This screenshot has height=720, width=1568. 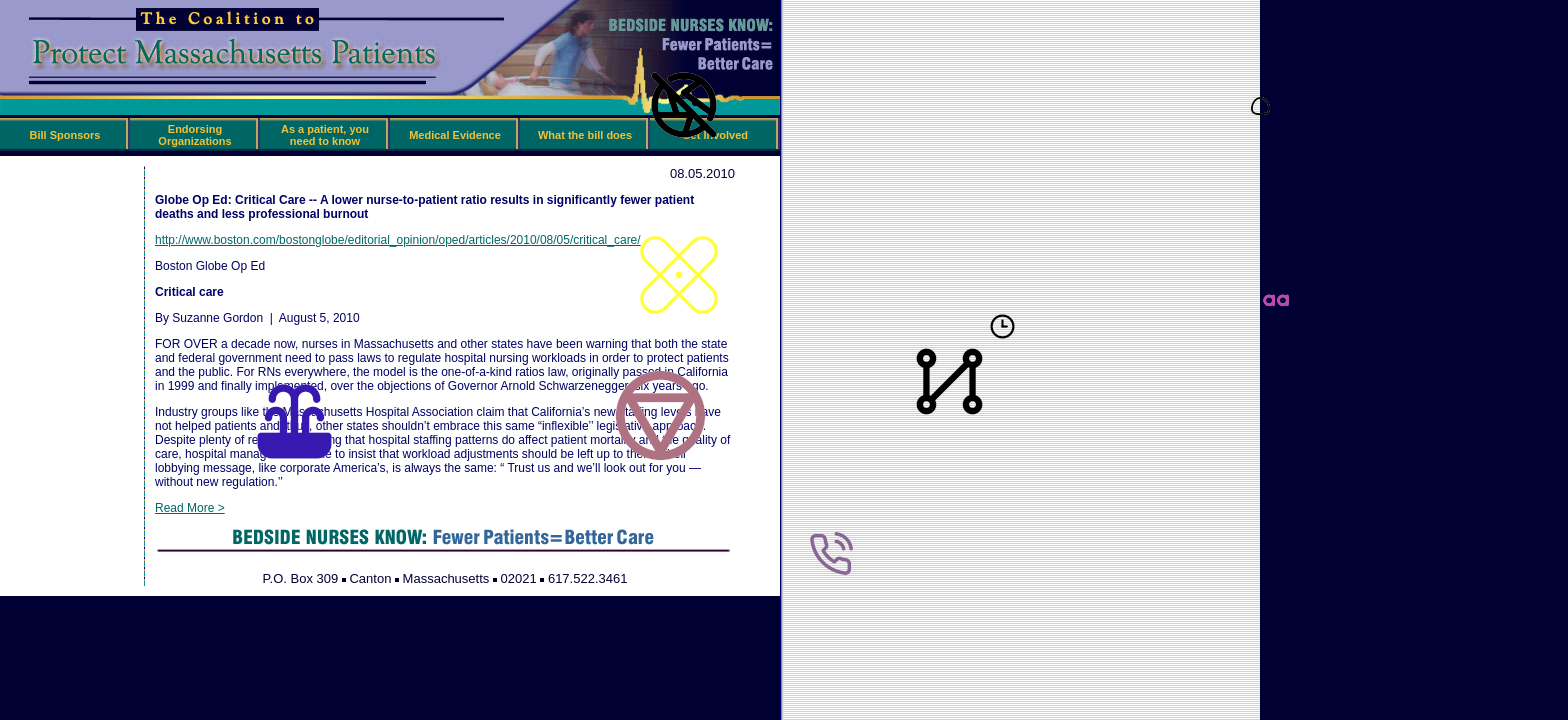 What do you see at coordinates (1276, 296) in the screenshot?
I see `switch text to lowercase` at bounding box center [1276, 296].